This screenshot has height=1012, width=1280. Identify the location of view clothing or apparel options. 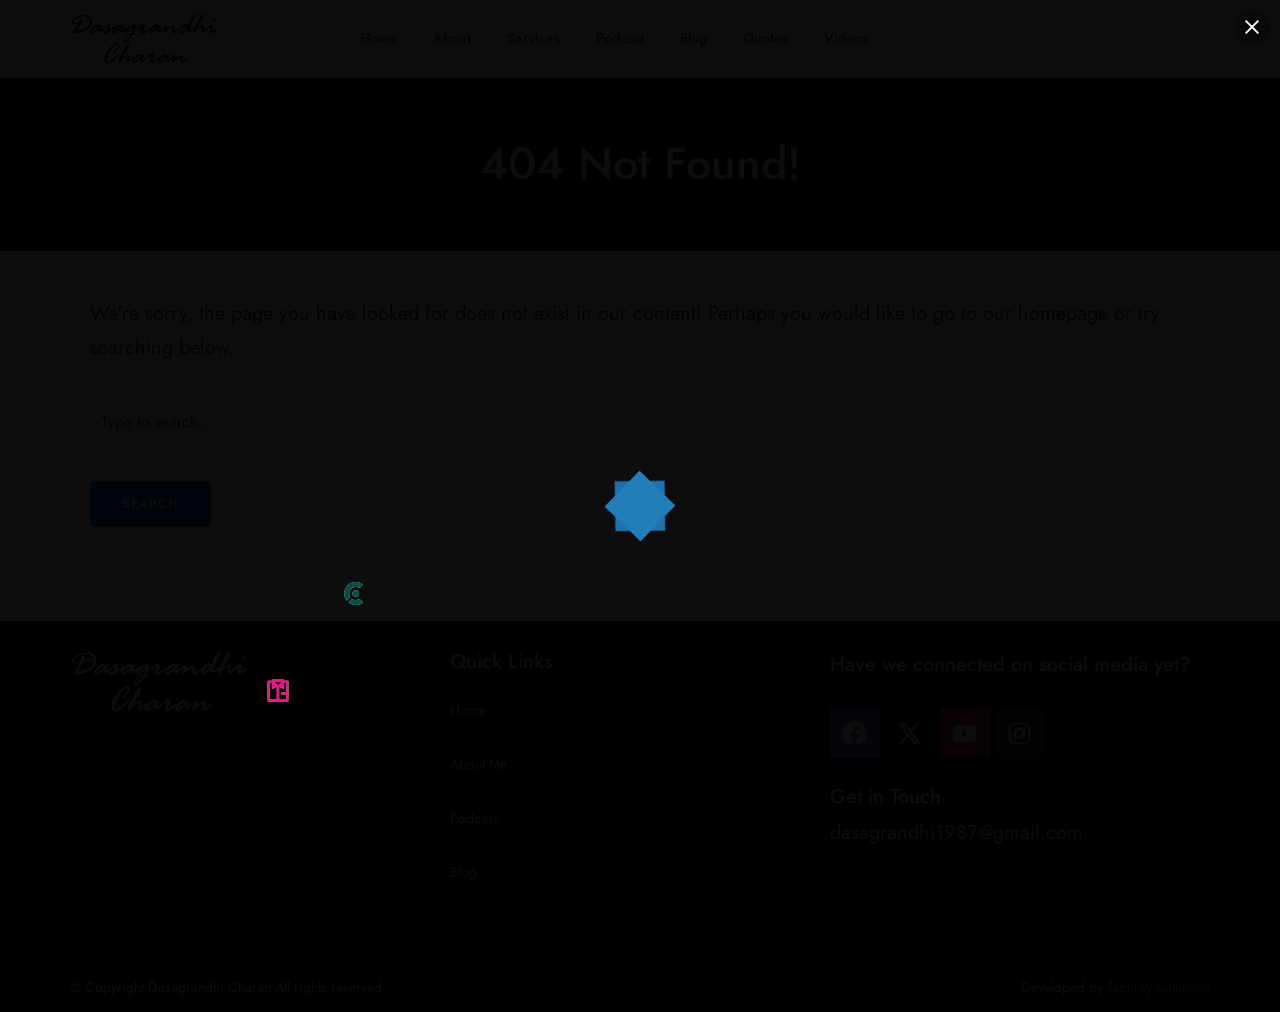
(278, 690).